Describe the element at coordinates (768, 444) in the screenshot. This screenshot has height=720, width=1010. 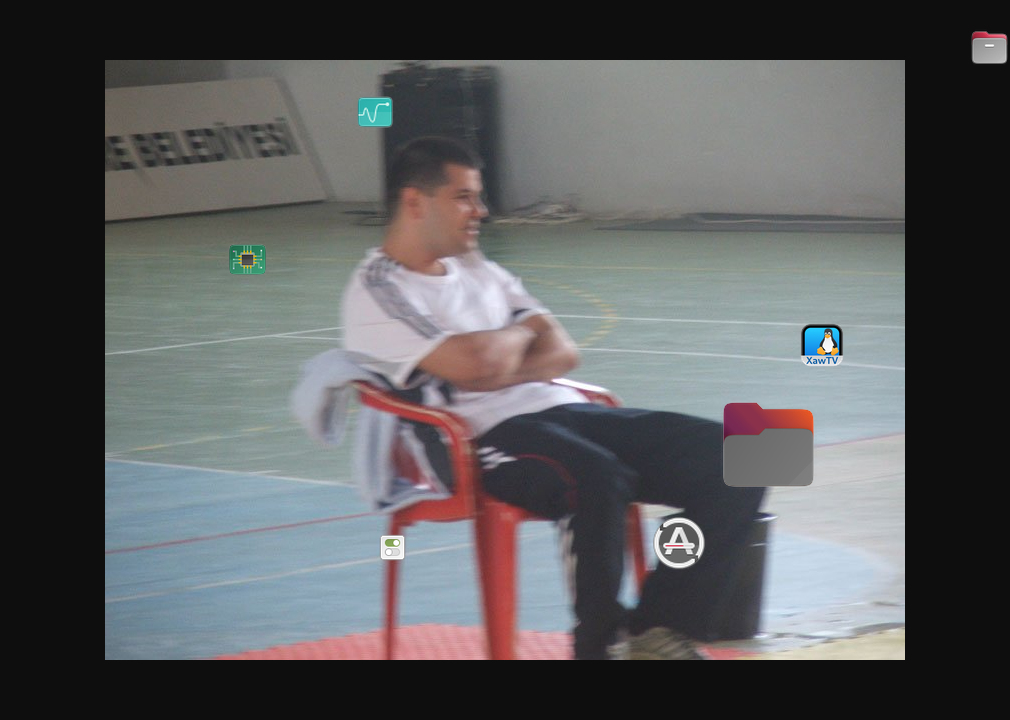
I see `open folder containing files or documents` at that location.